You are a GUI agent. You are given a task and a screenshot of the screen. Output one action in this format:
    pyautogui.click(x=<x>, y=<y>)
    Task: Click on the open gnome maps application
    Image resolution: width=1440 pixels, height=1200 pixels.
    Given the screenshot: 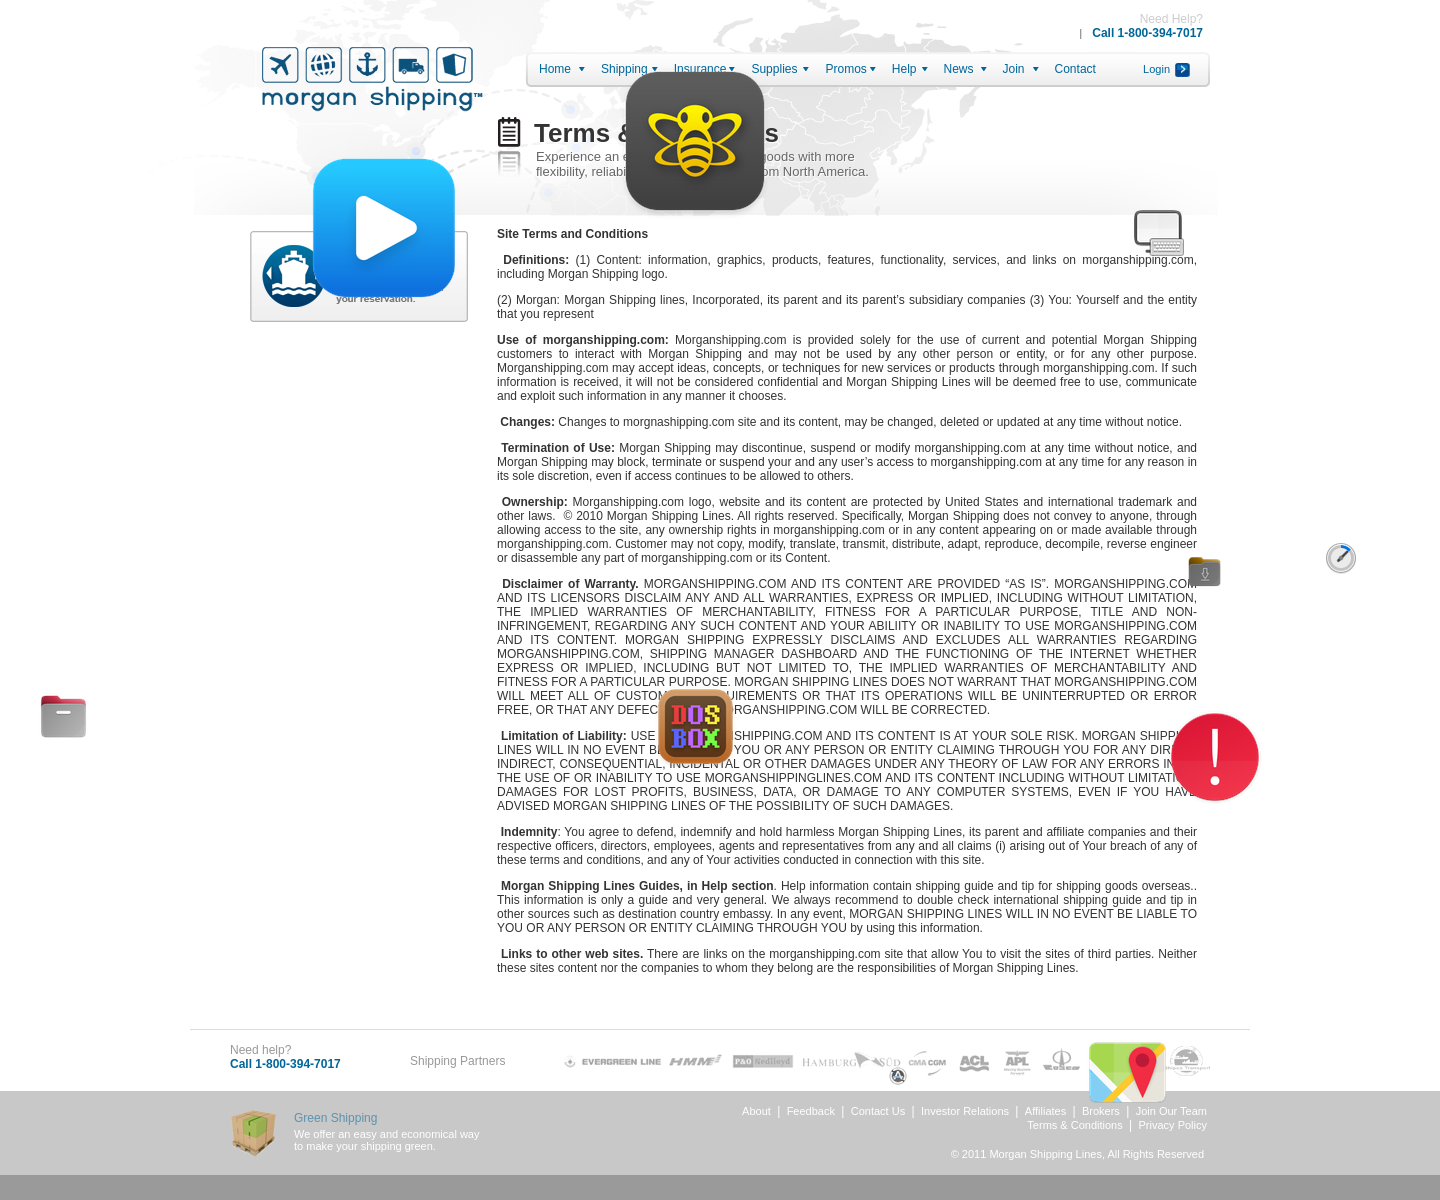 What is the action you would take?
    pyautogui.click(x=1127, y=1072)
    